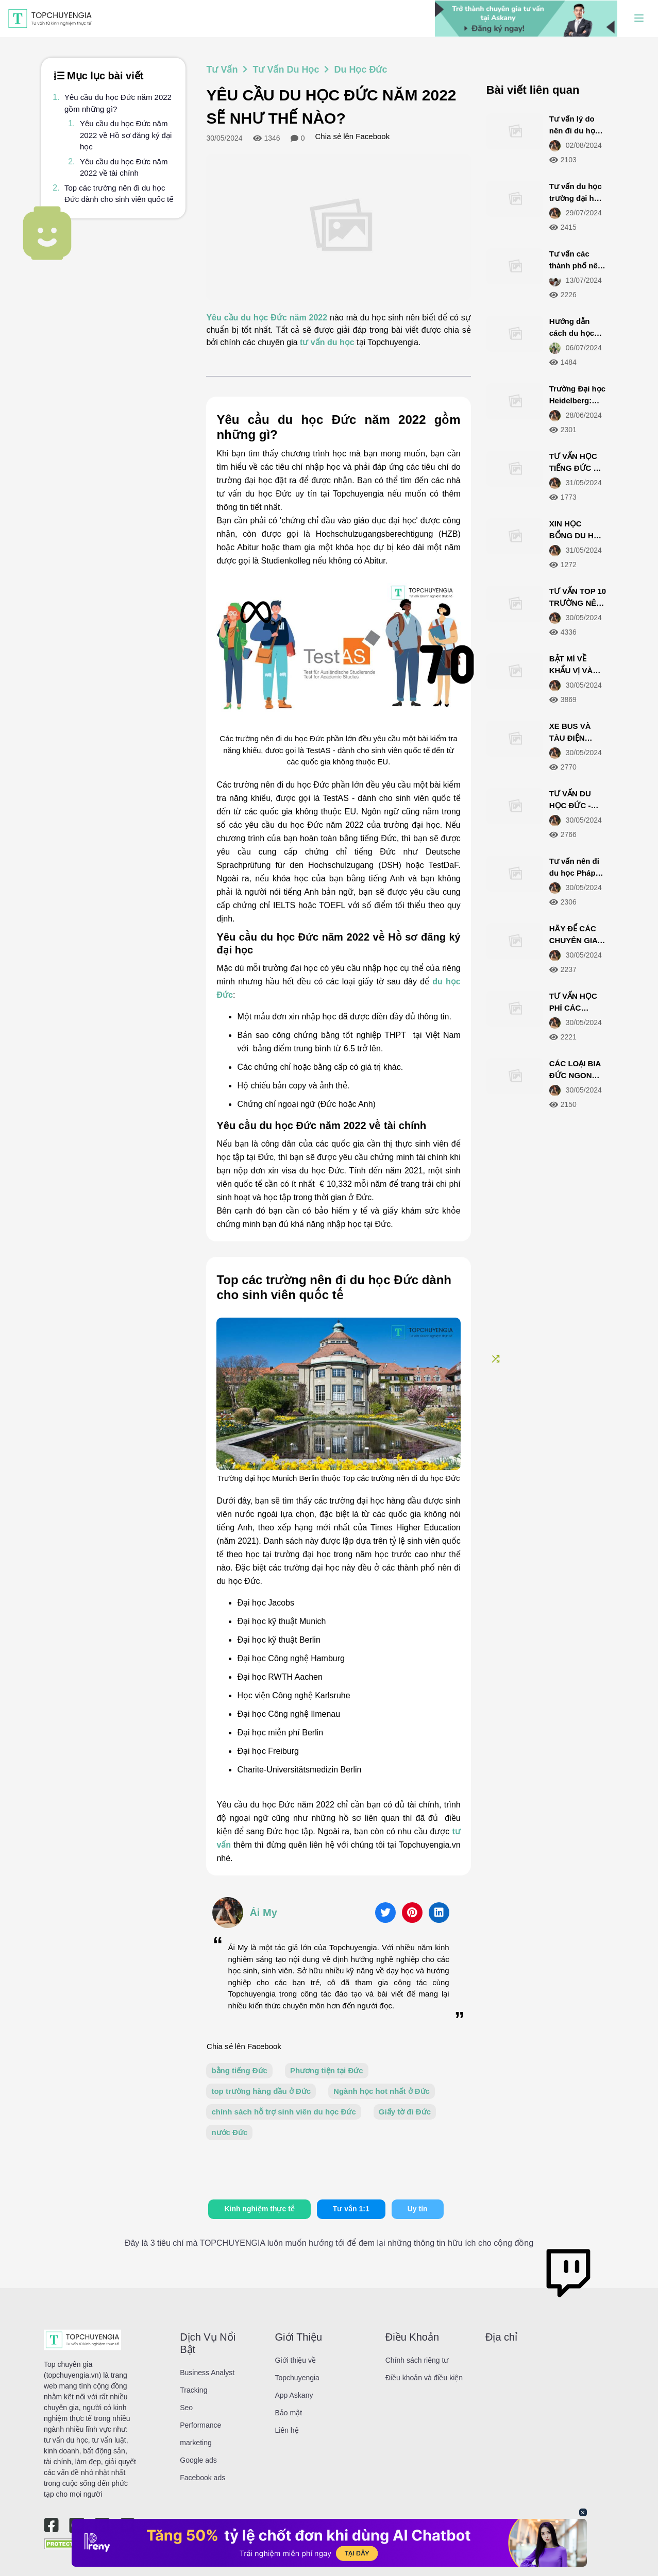 The height and width of the screenshot is (2576, 658). Describe the element at coordinates (47, 233) in the screenshot. I see `access building blocks or modular components` at that location.